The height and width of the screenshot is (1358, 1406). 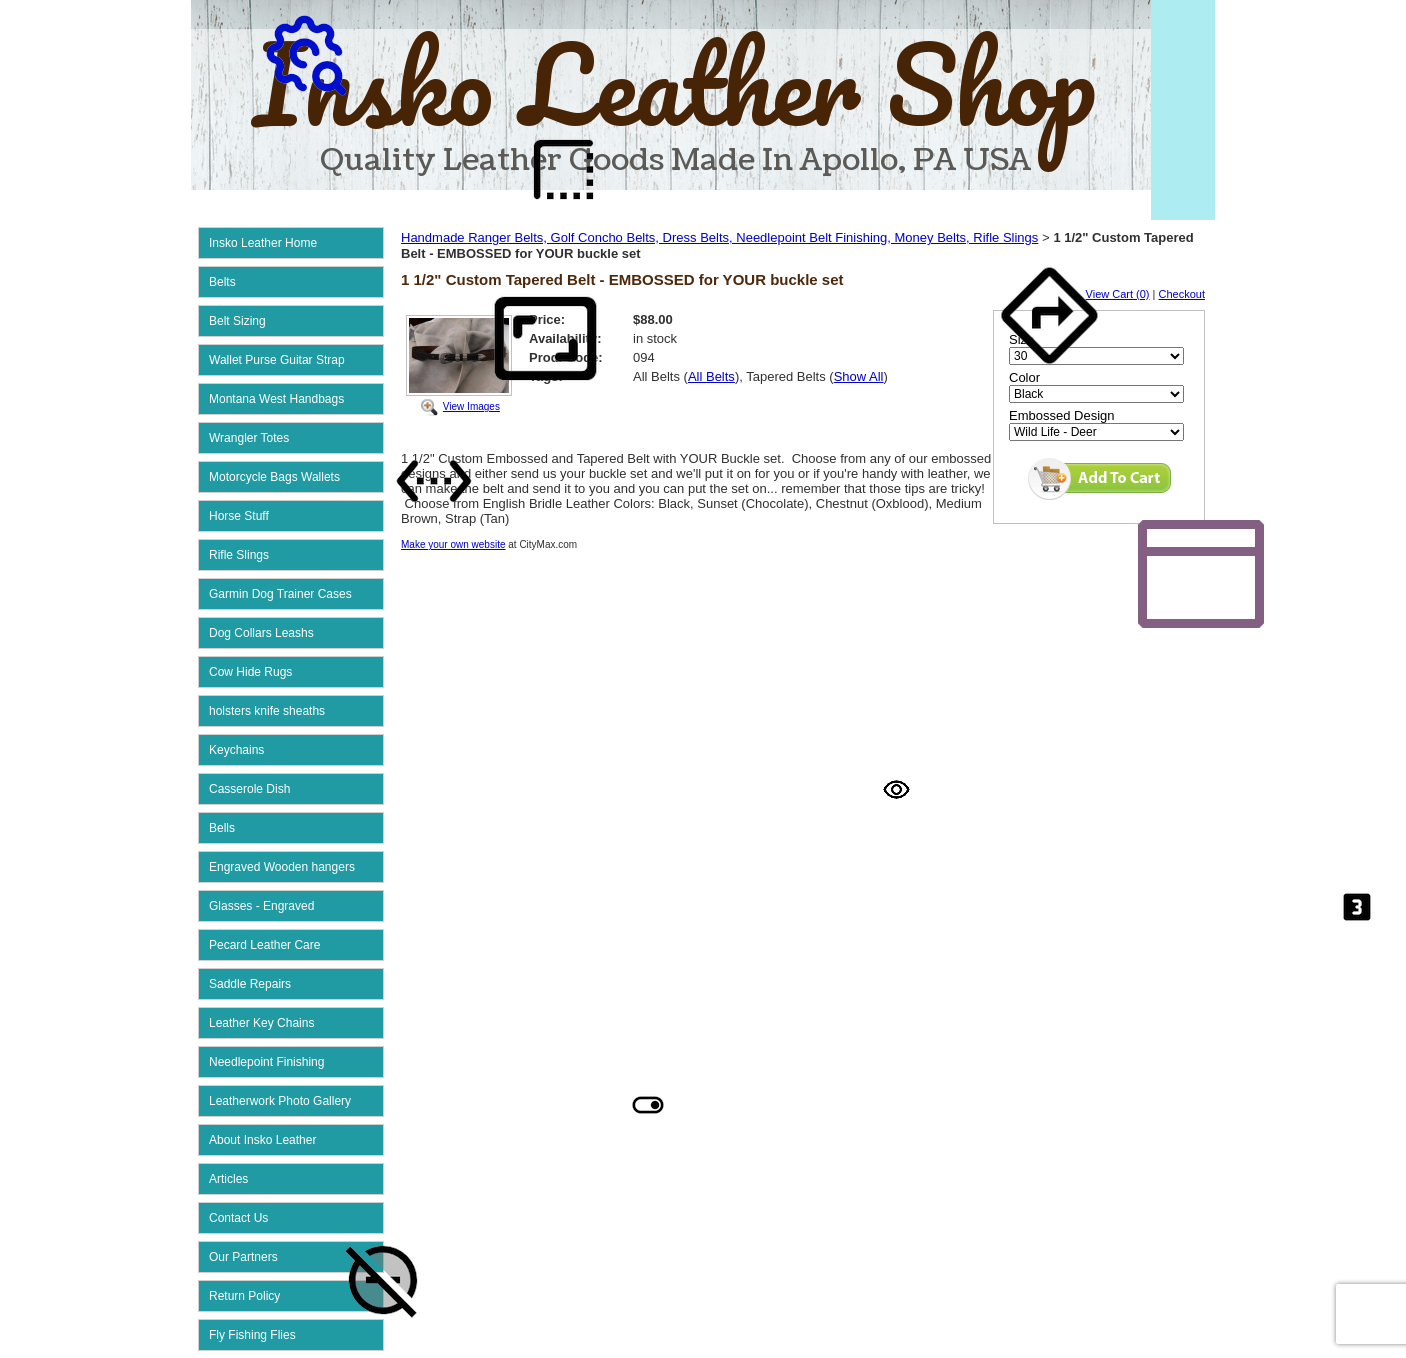 What do you see at coordinates (896, 789) in the screenshot?
I see `toggle password visibility` at bounding box center [896, 789].